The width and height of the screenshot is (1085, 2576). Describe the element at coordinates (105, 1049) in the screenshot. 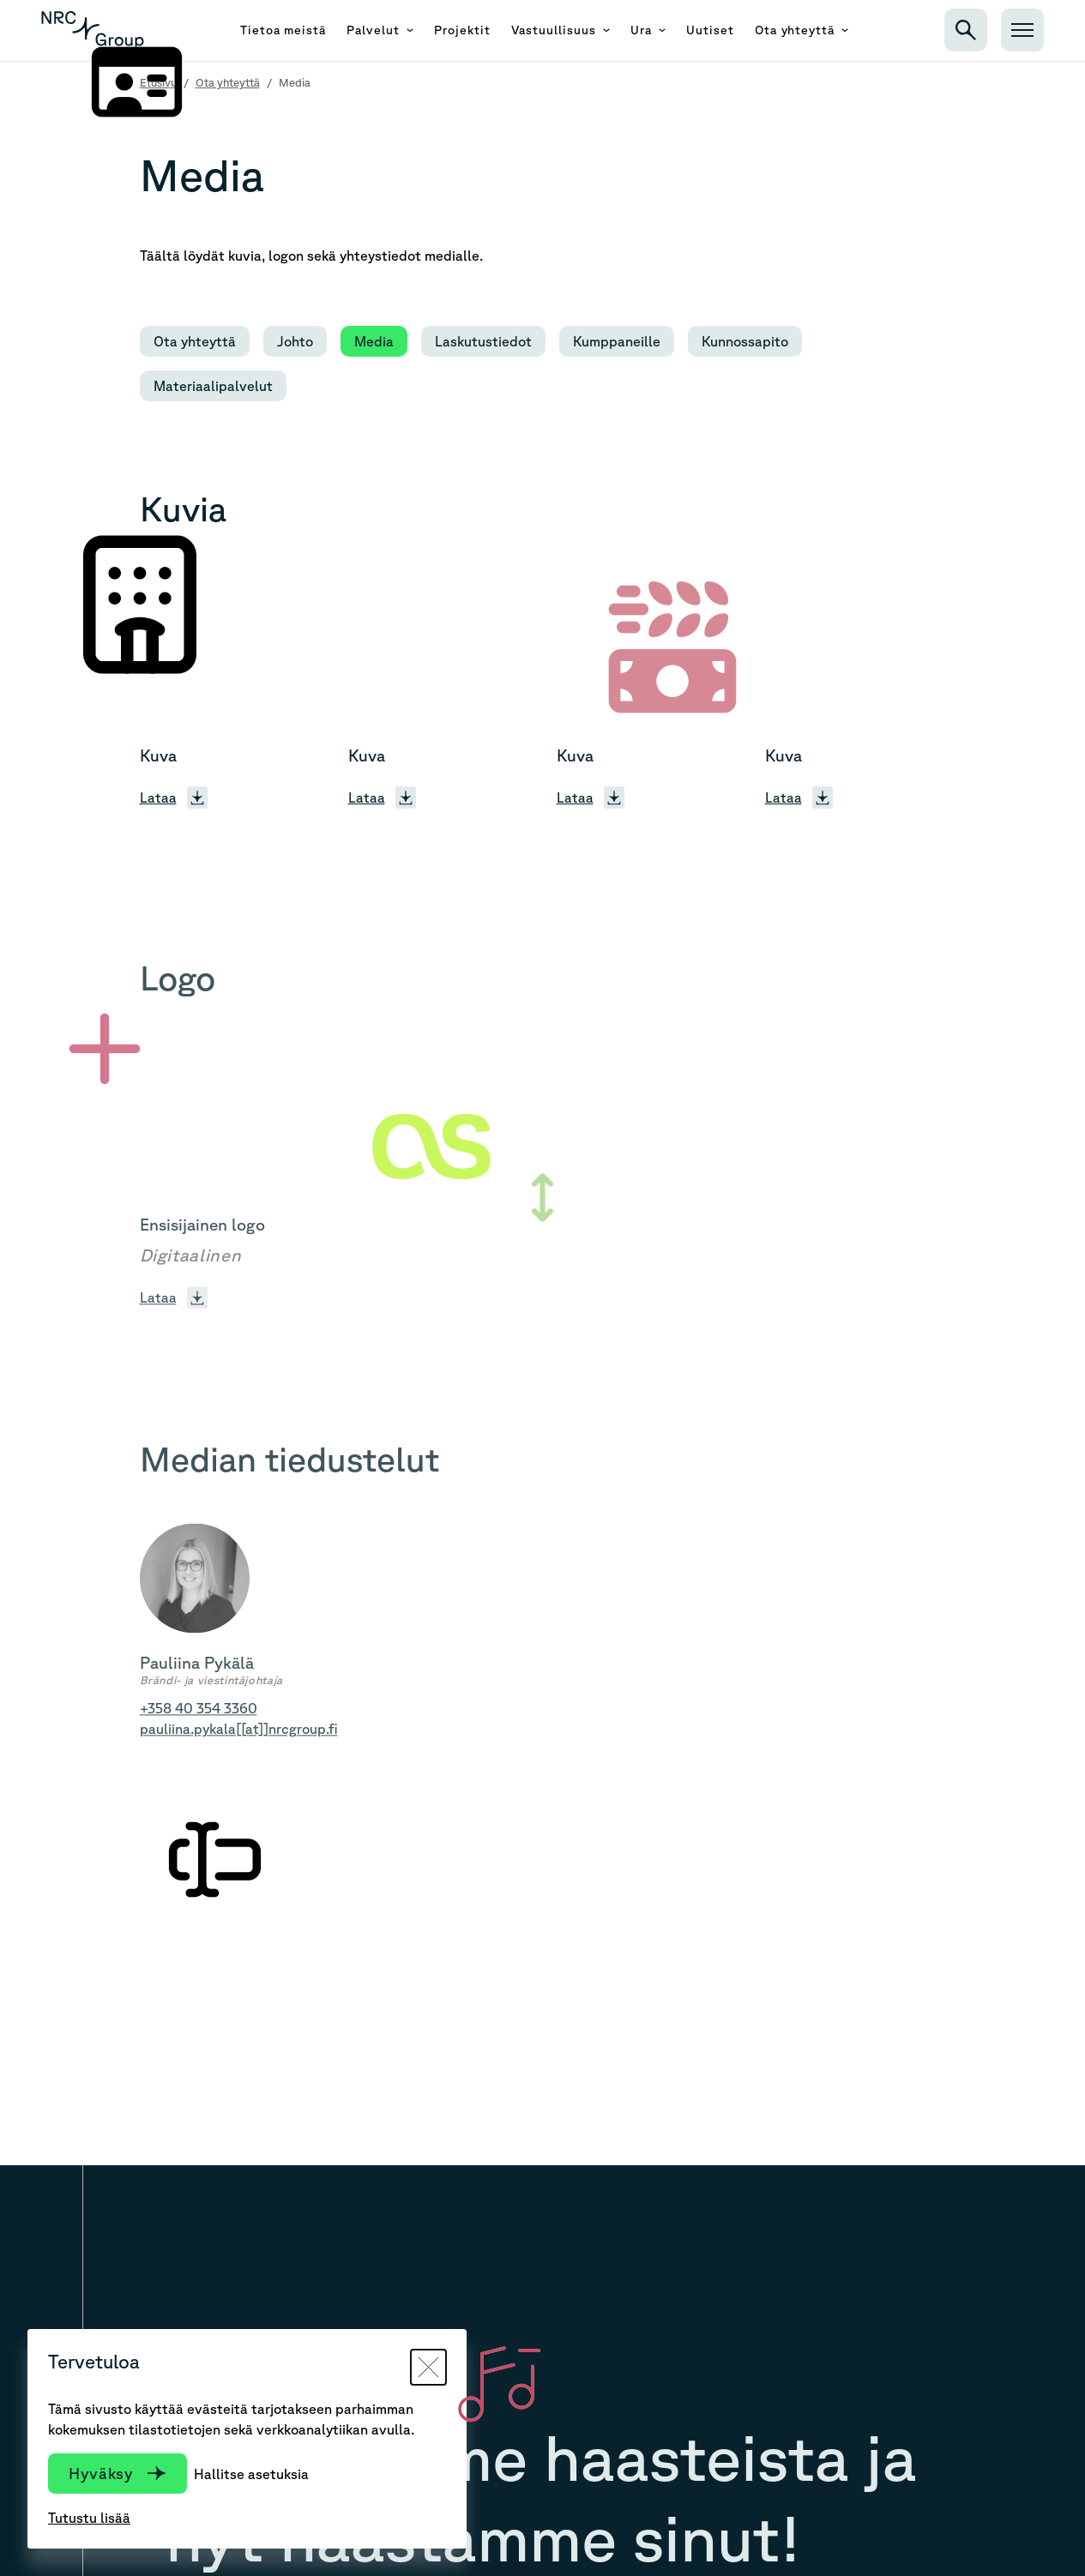

I see `add a new item` at that location.